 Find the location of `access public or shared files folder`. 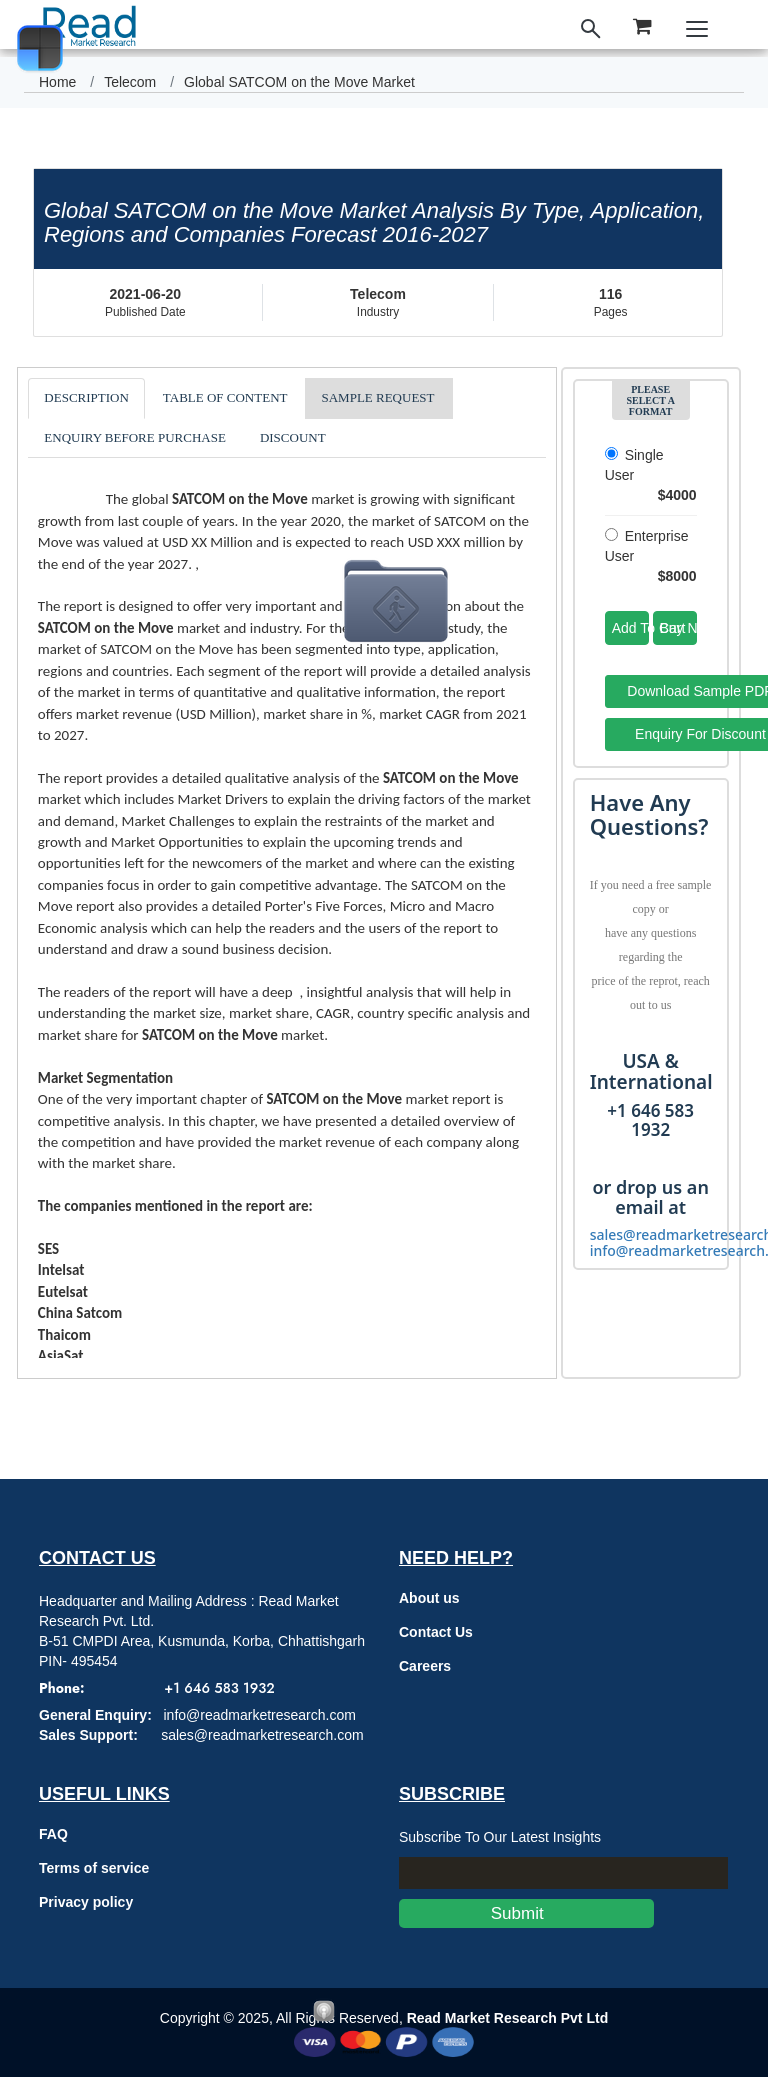

access public or shared files folder is located at coordinates (396, 601).